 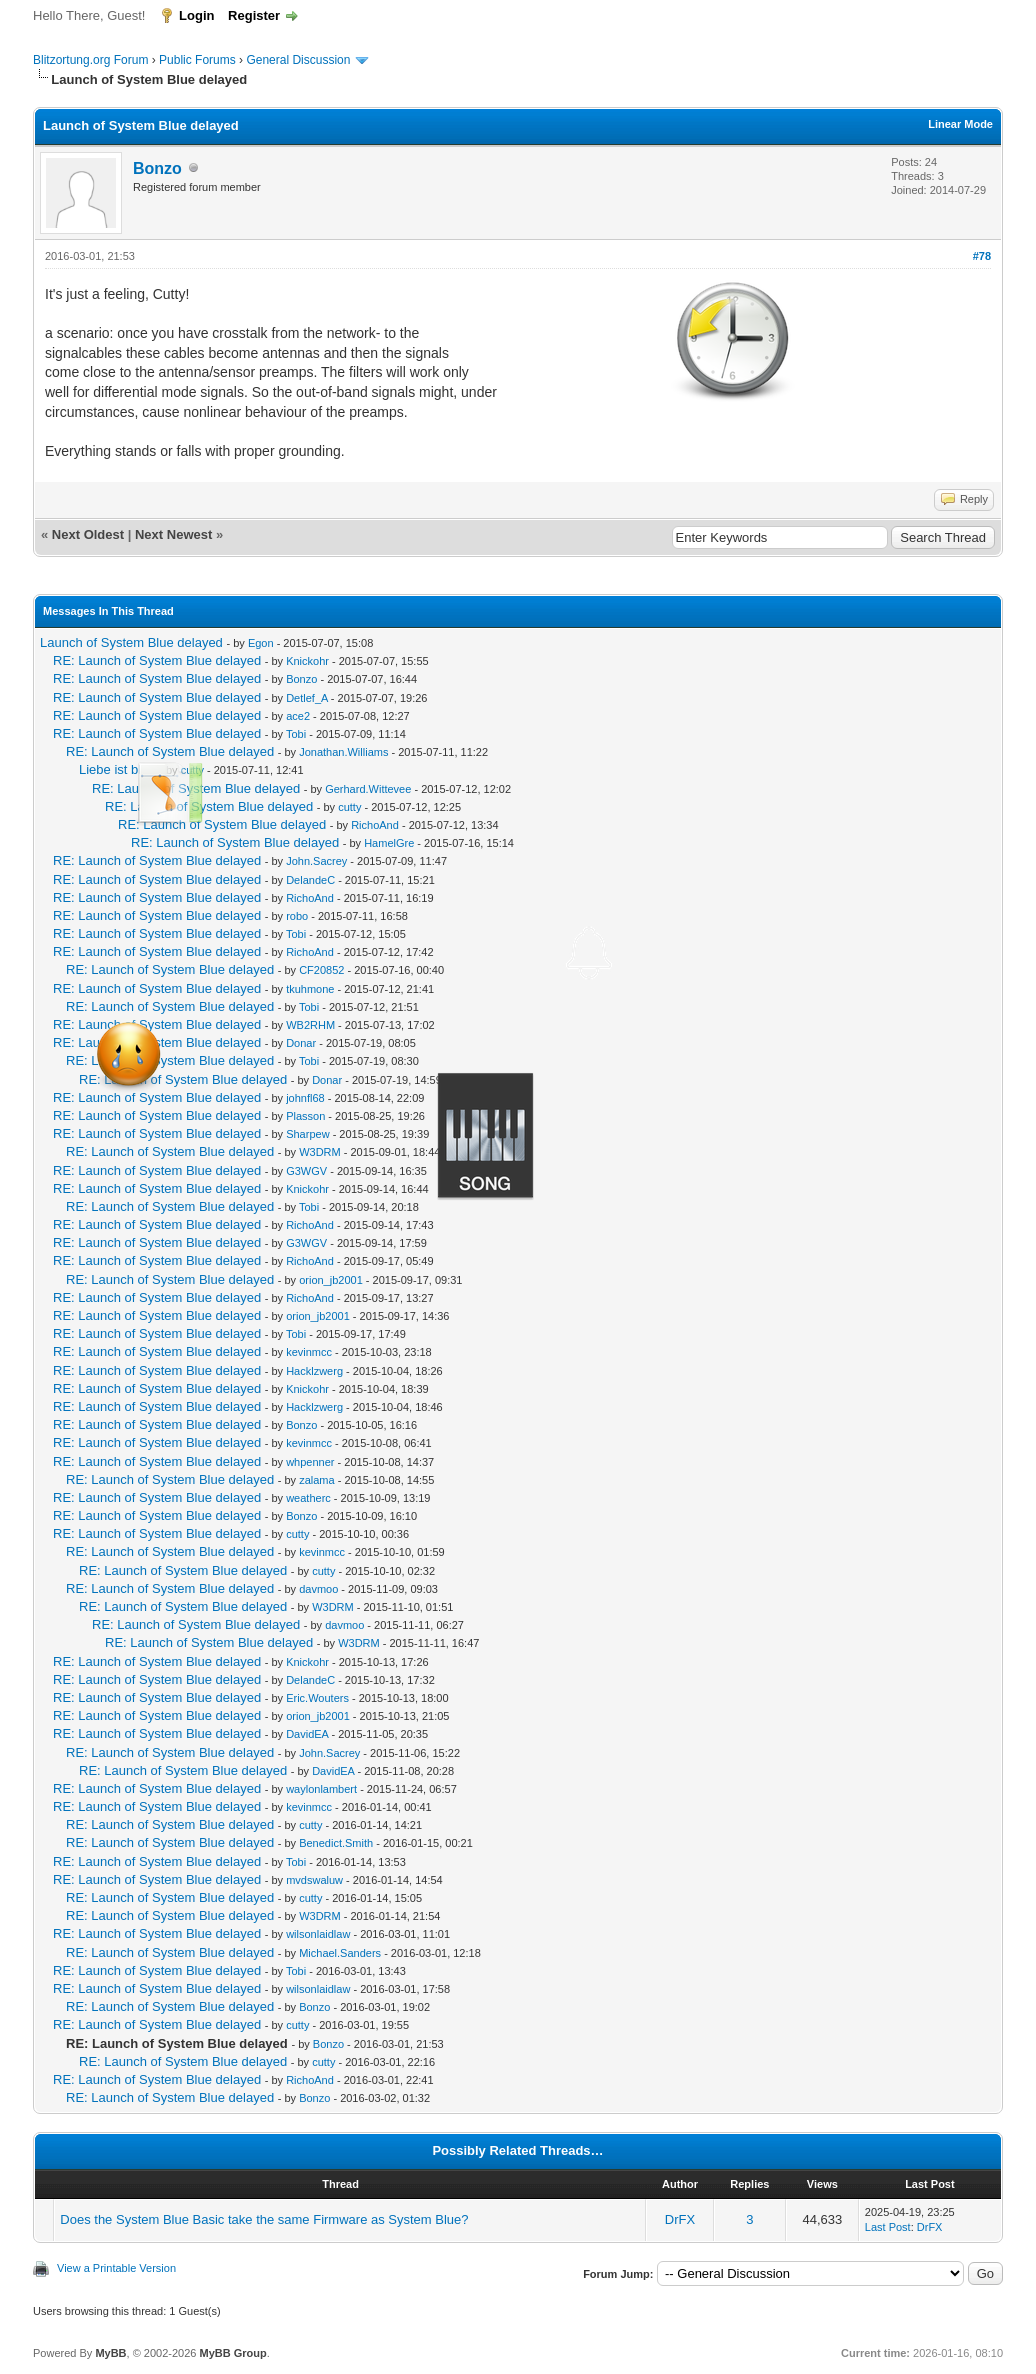 I want to click on a vector drawing or illustration template file, so click(x=169, y=792).